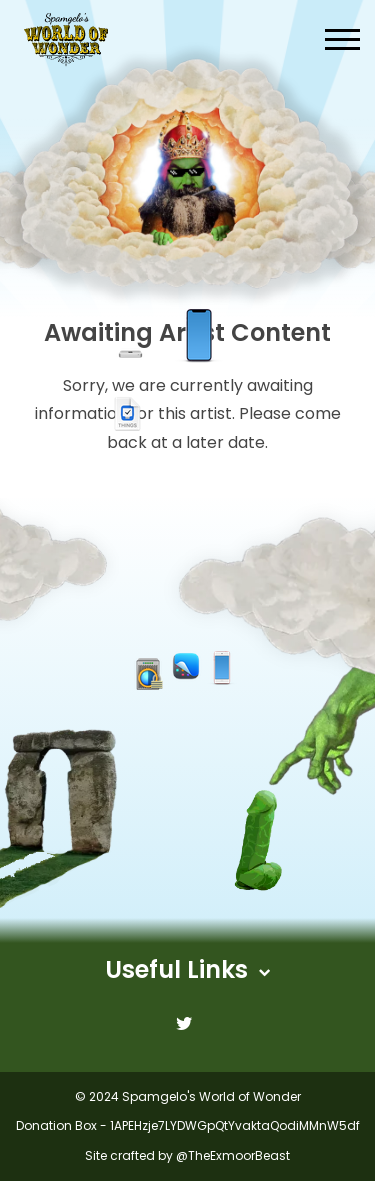 This screenshot has width=375, height=1181. I want to click on iPod touch device connected to this computer, so click(222, 668).